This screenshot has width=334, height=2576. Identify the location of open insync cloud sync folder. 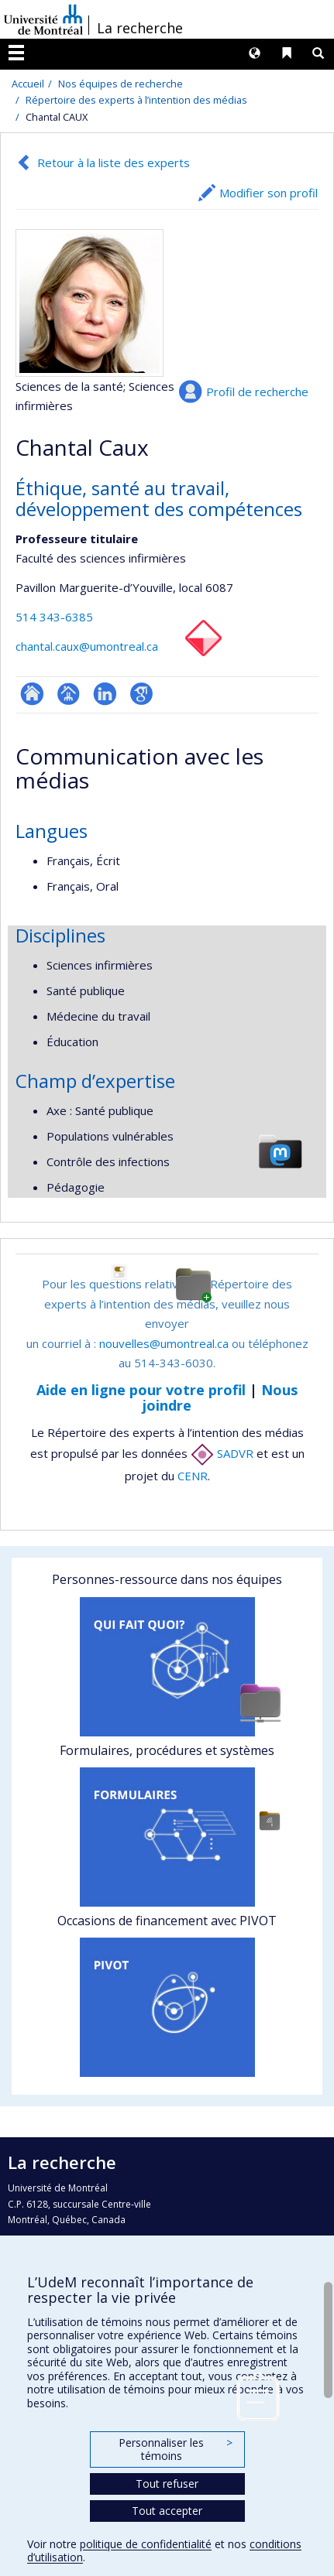
(270, 1821).